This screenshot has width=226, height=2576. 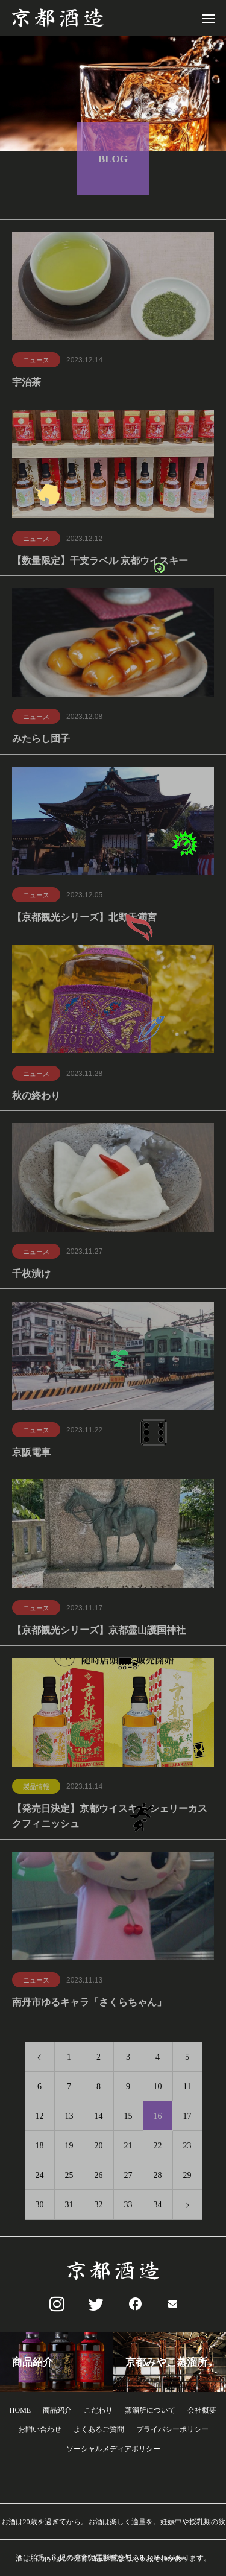 I want to click on activate a magic ability or spell, so click(x=159, y=568).